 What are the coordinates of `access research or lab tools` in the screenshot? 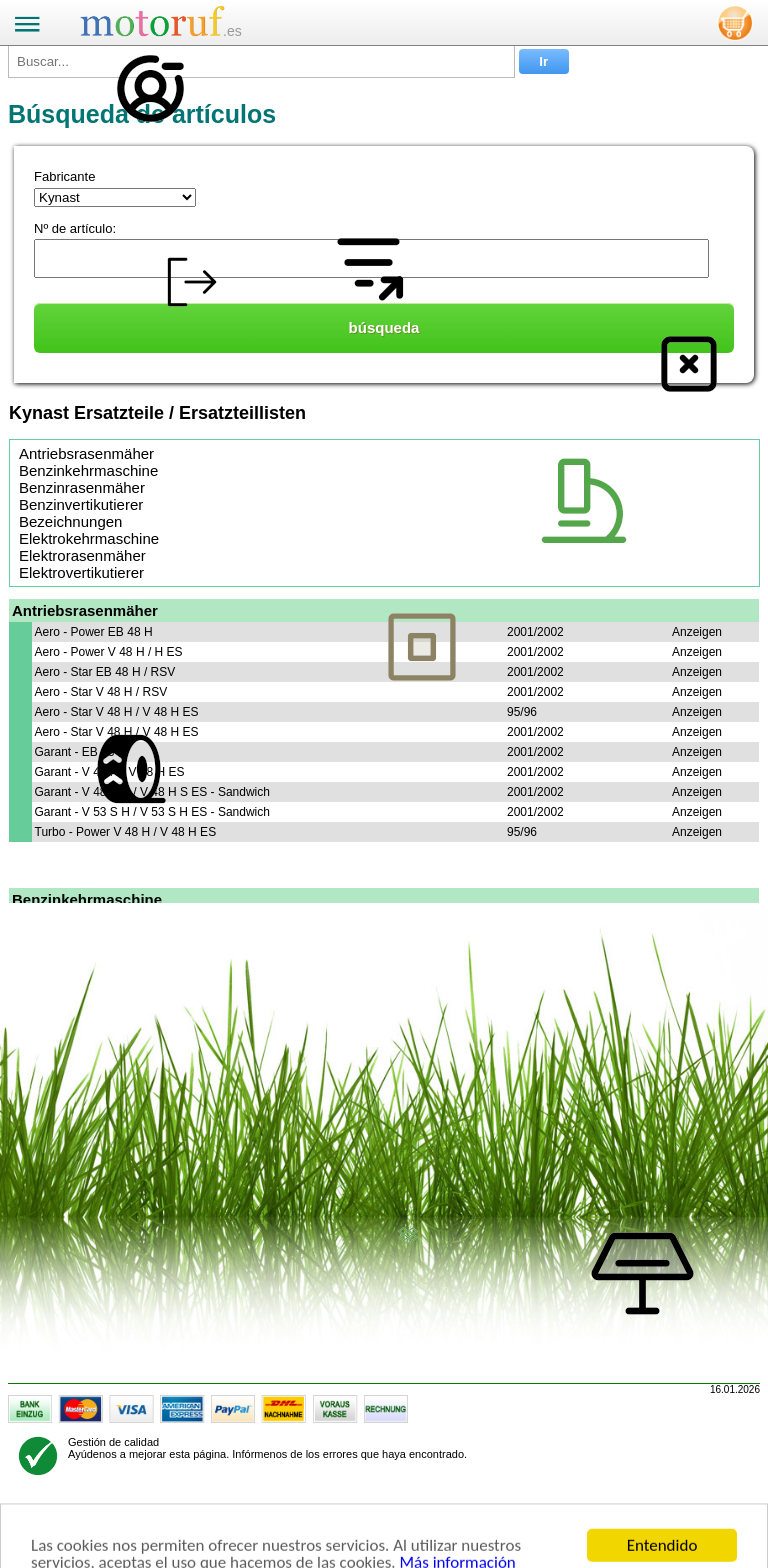 It's located at (584, 504).